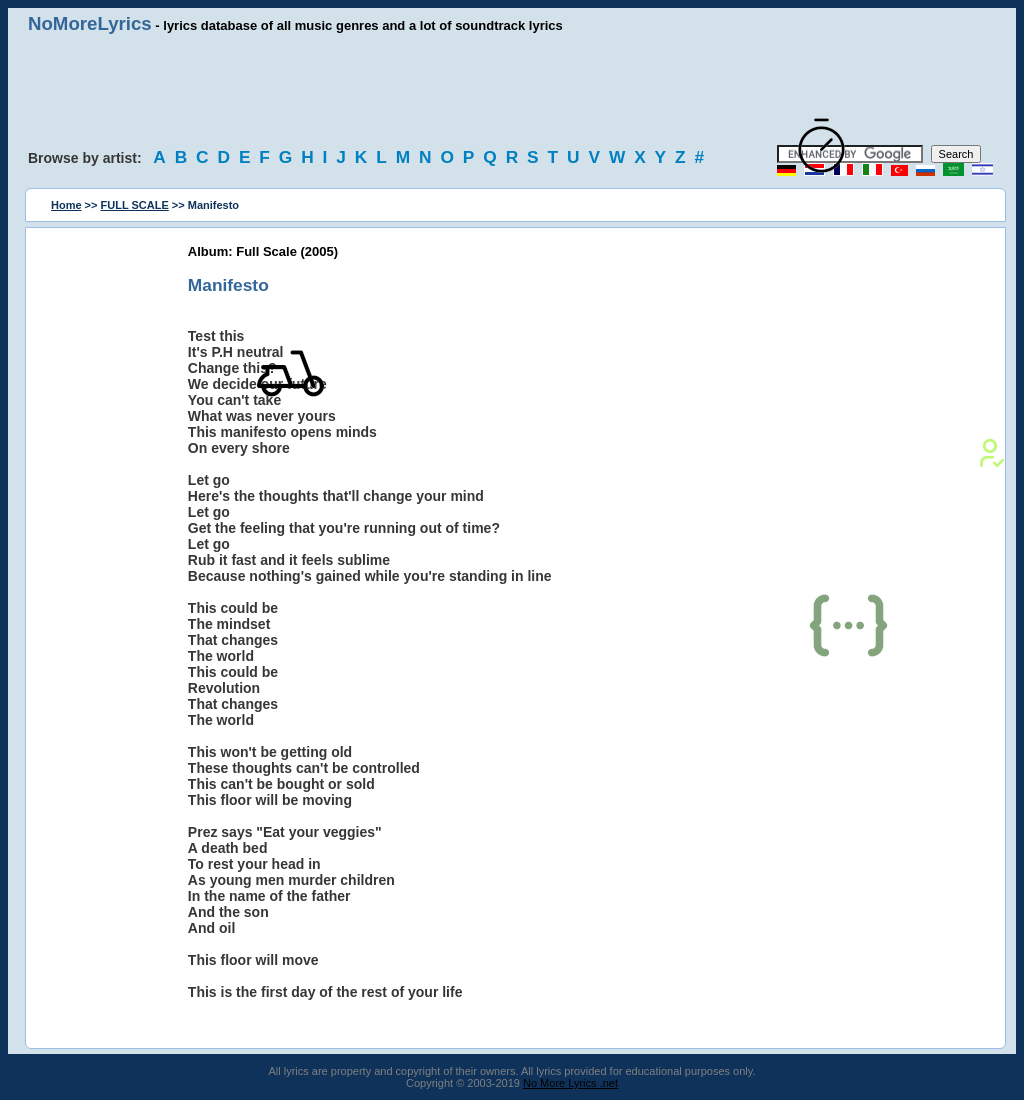  I want to click on select moped or scooter delivery option, so click(290, 375).